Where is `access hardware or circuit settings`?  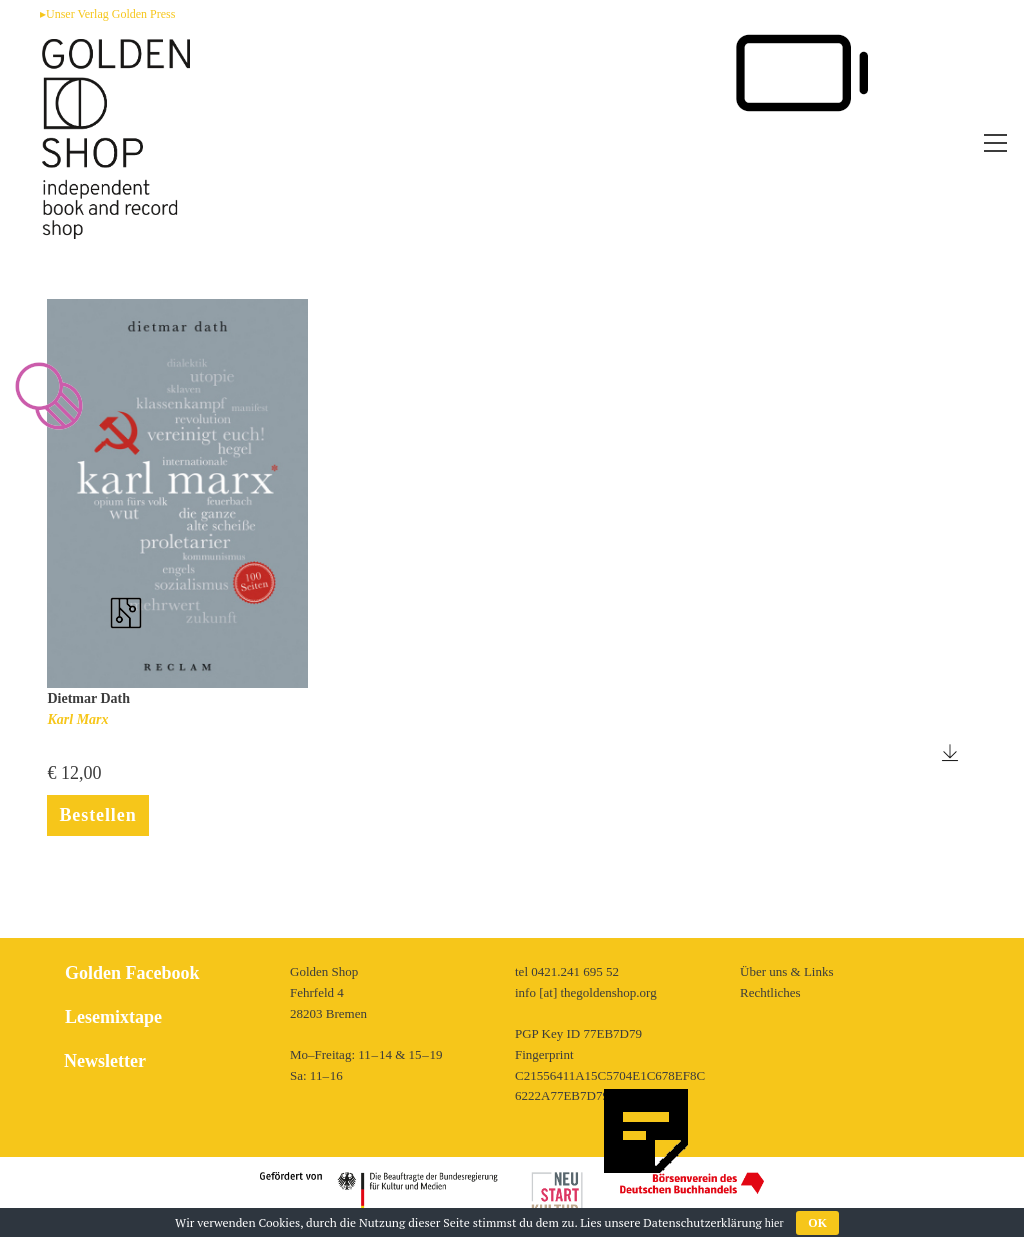
access hardware or circuit settings is located at coordinates (126, 613).